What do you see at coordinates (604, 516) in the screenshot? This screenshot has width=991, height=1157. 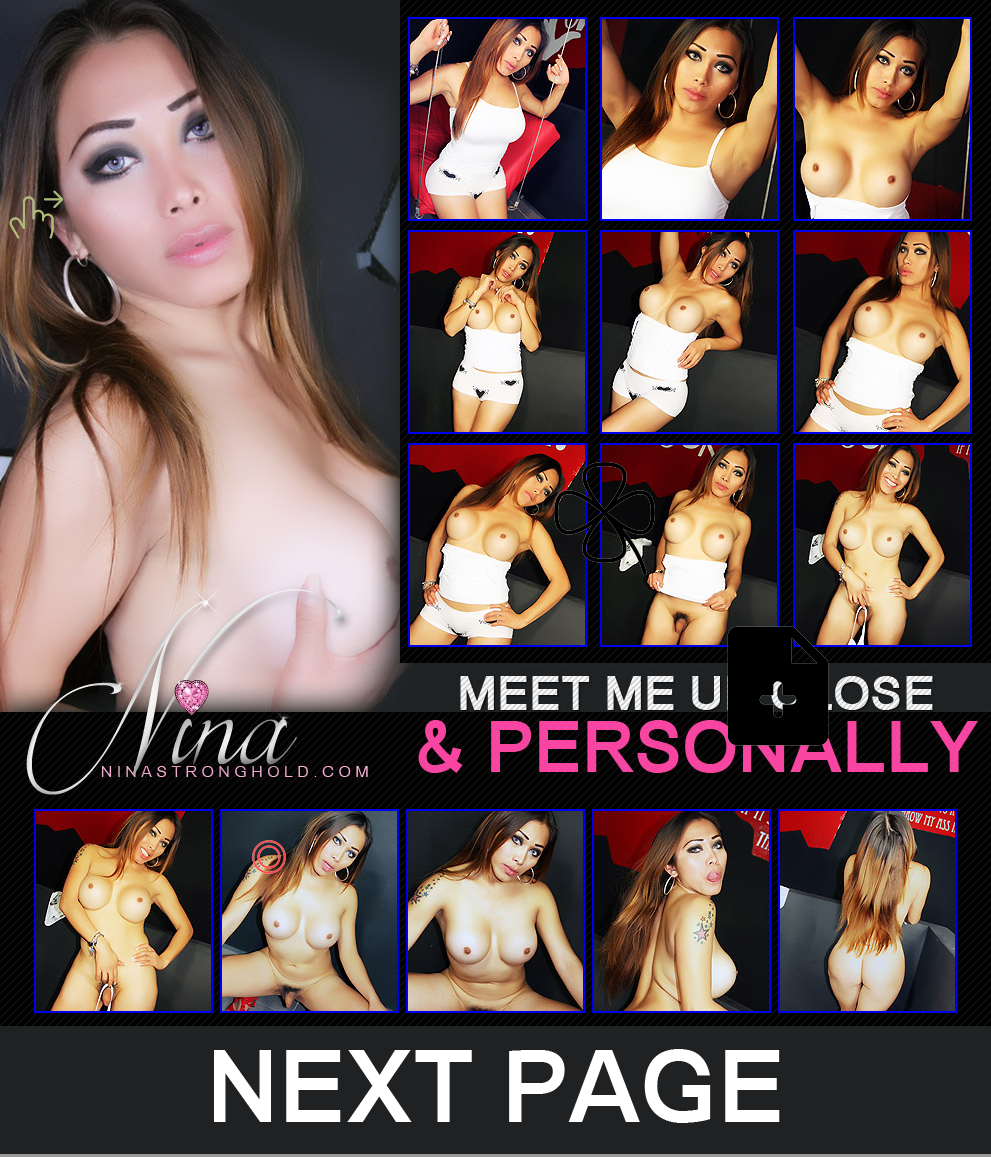 I see `indicates luck or bonus reward feature` at bounding box center [604, 516].